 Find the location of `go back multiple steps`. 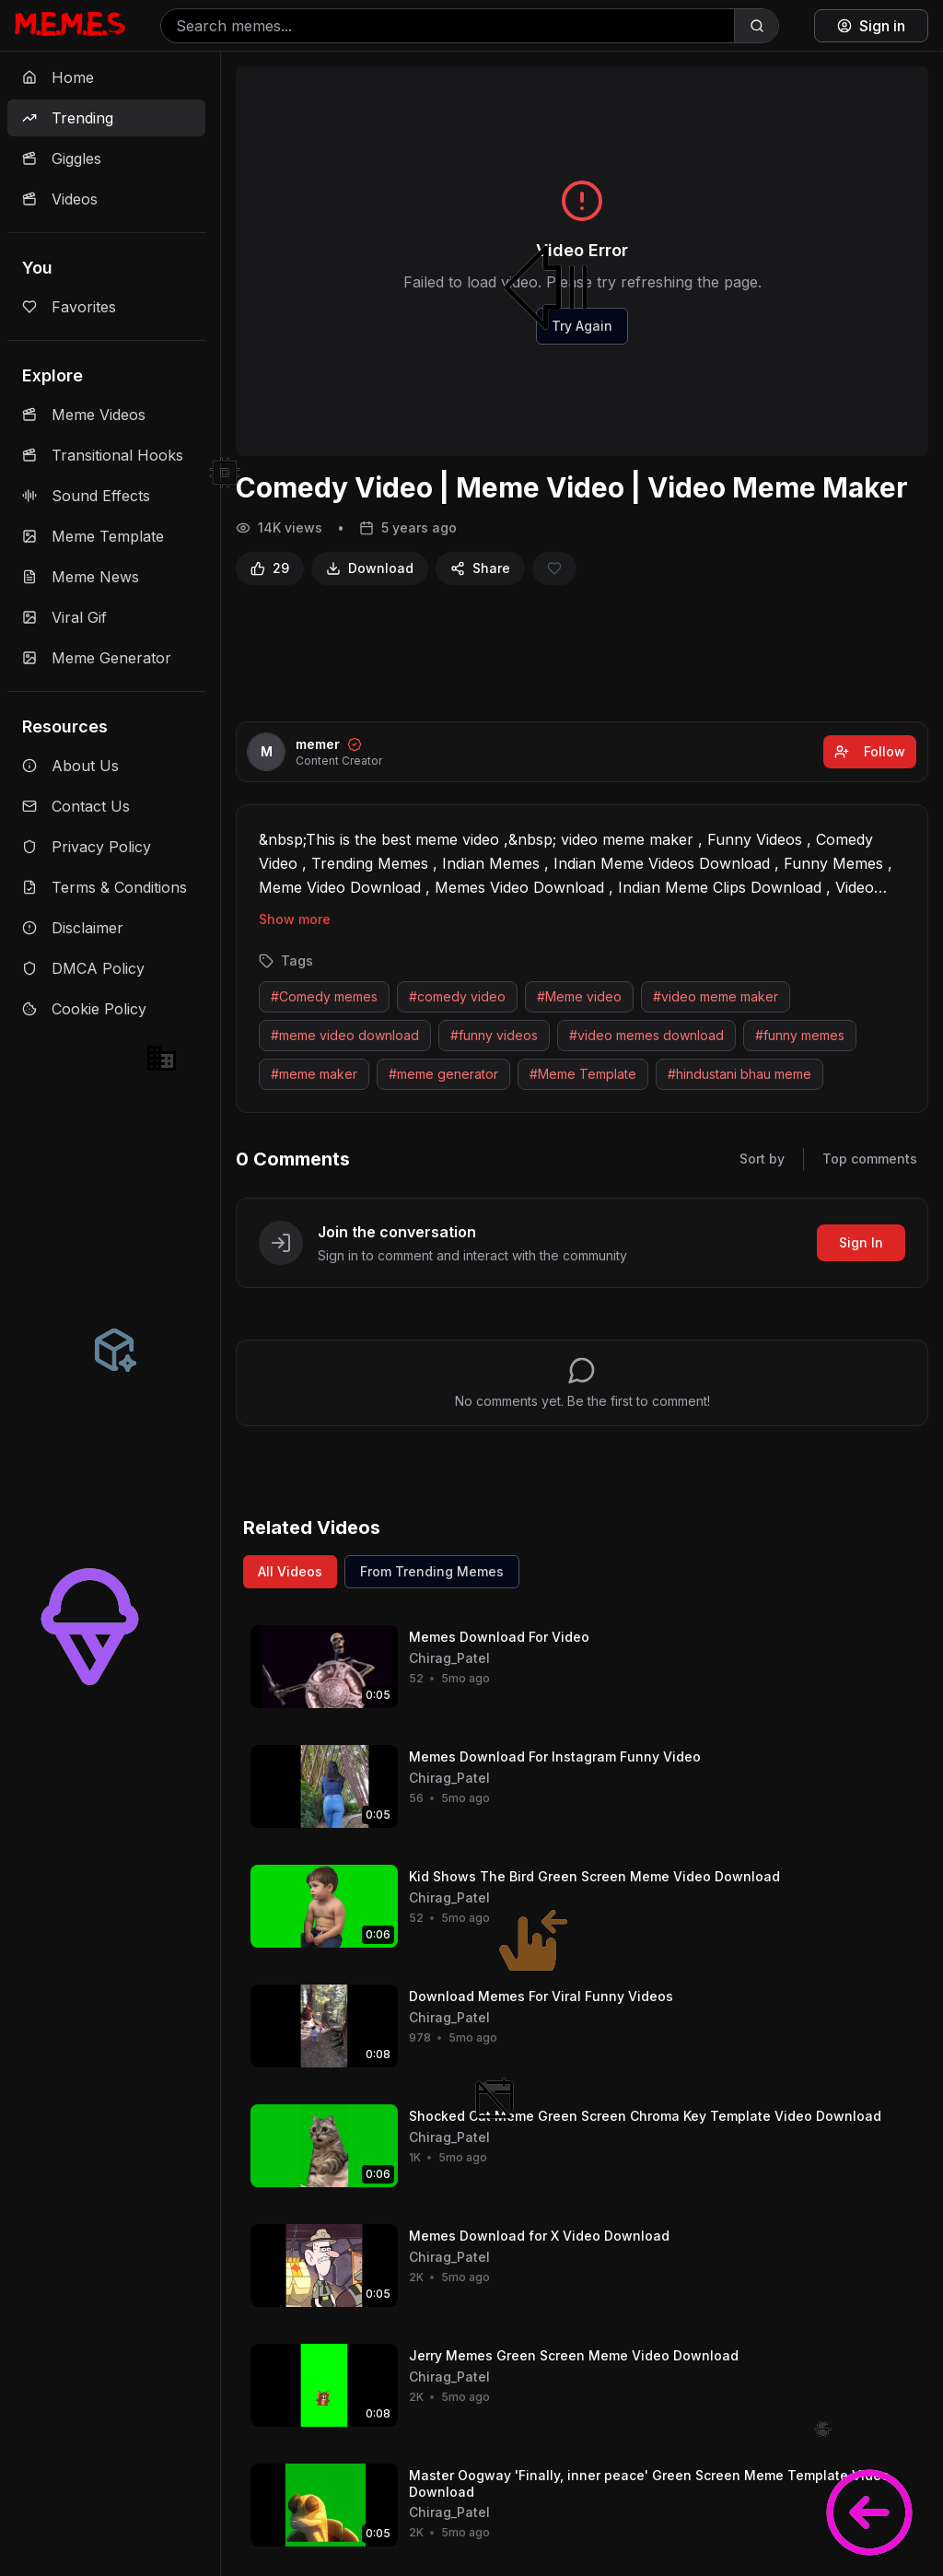

go back multiple steps is located at coordinates (549, 287).